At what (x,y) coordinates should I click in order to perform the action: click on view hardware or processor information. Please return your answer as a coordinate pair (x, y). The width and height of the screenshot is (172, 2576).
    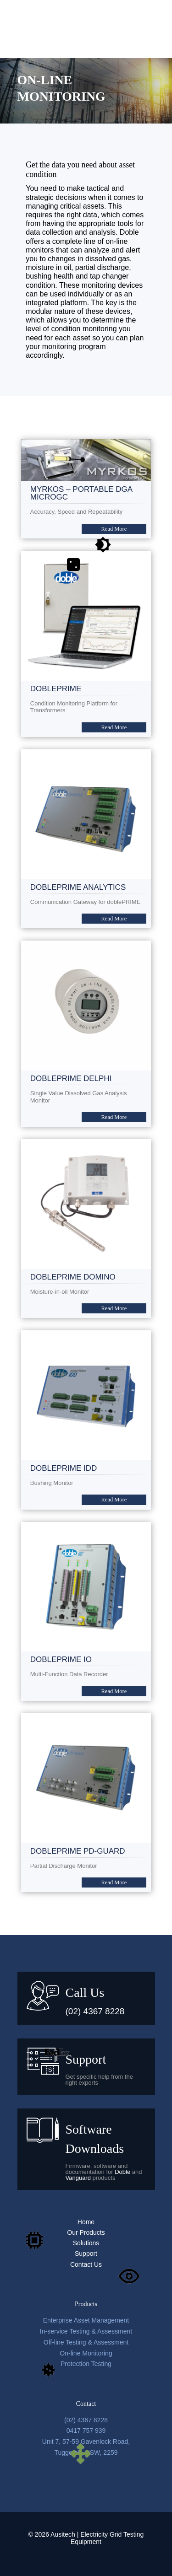
    Looking at the image, I should click on (34, 2240).